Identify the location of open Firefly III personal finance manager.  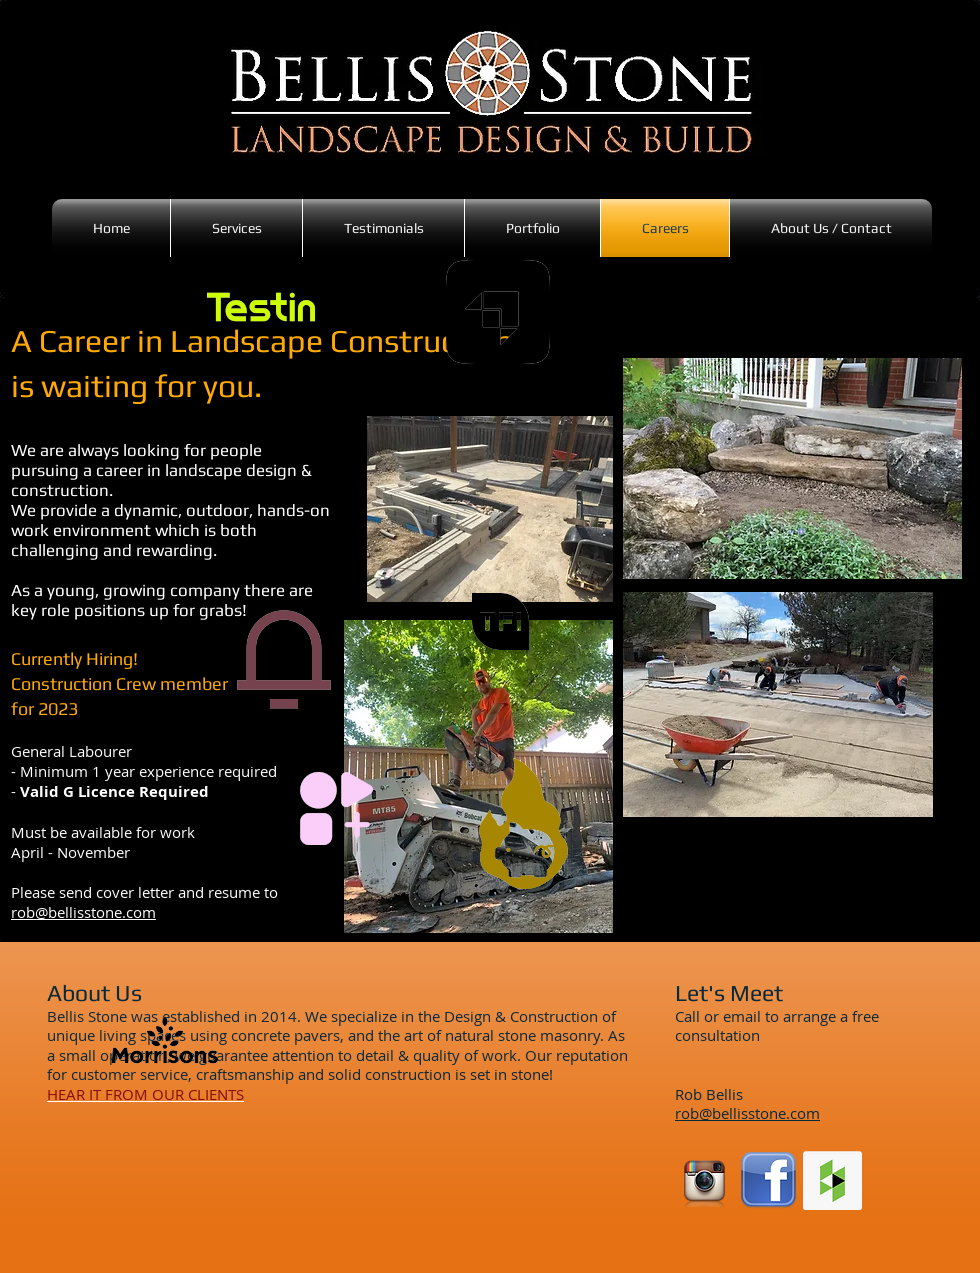
(523, 823).